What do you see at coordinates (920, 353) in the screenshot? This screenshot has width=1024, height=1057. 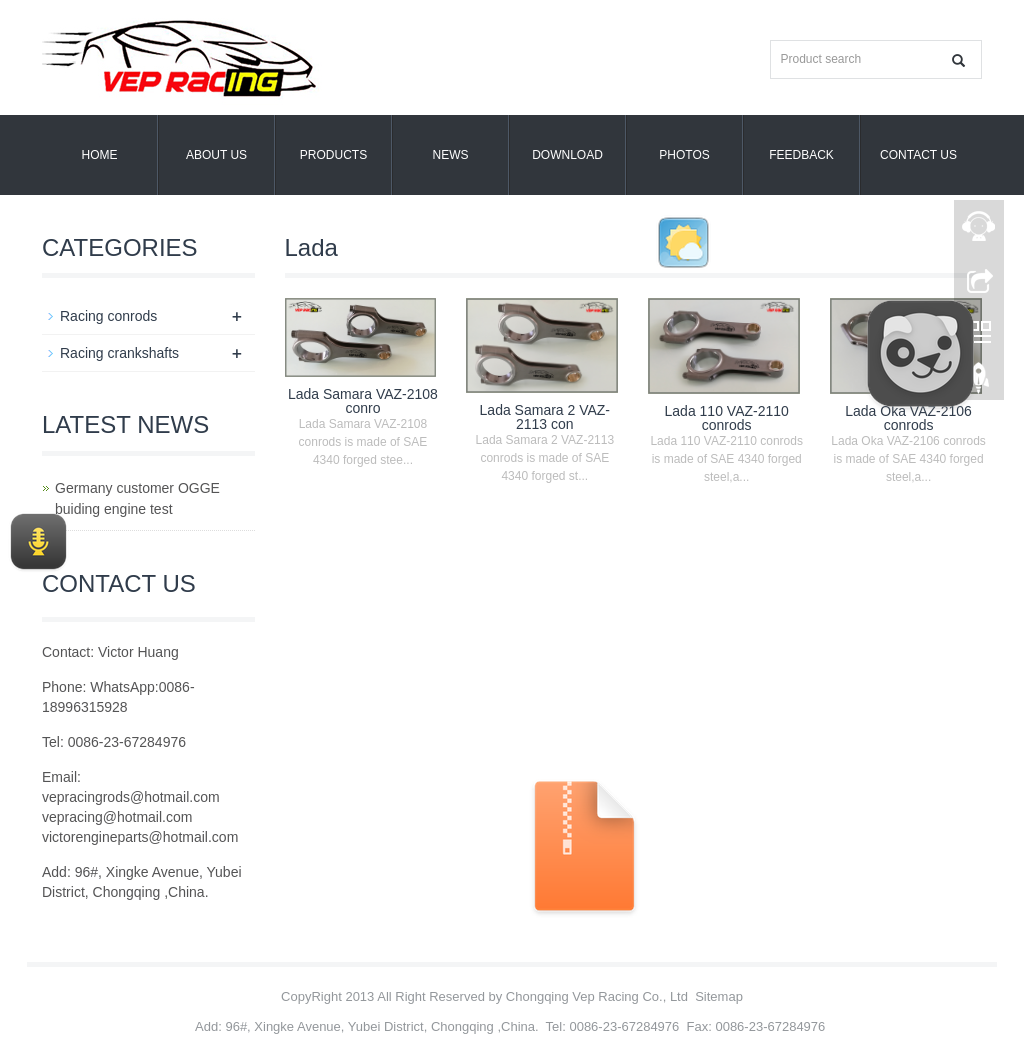 I see `launch puppy linux operating system` at bounding box center [920, 353].